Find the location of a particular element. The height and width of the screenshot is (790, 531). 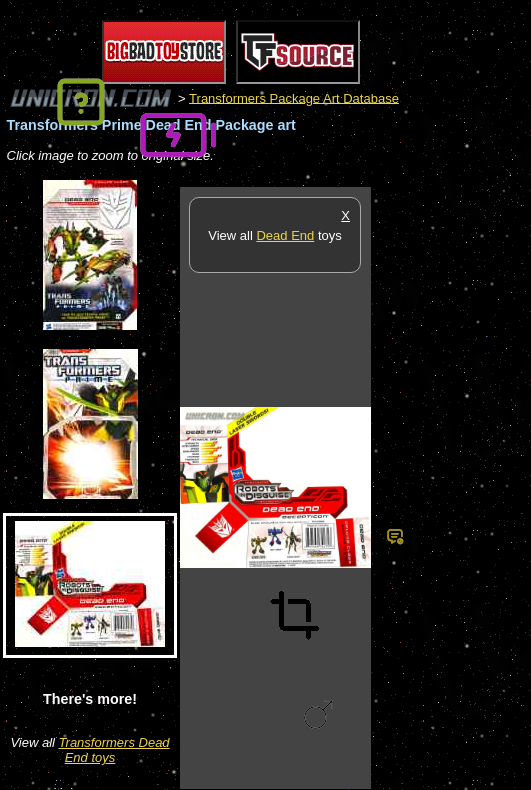

cancel or delete a message is located at coordinates (395, 536).